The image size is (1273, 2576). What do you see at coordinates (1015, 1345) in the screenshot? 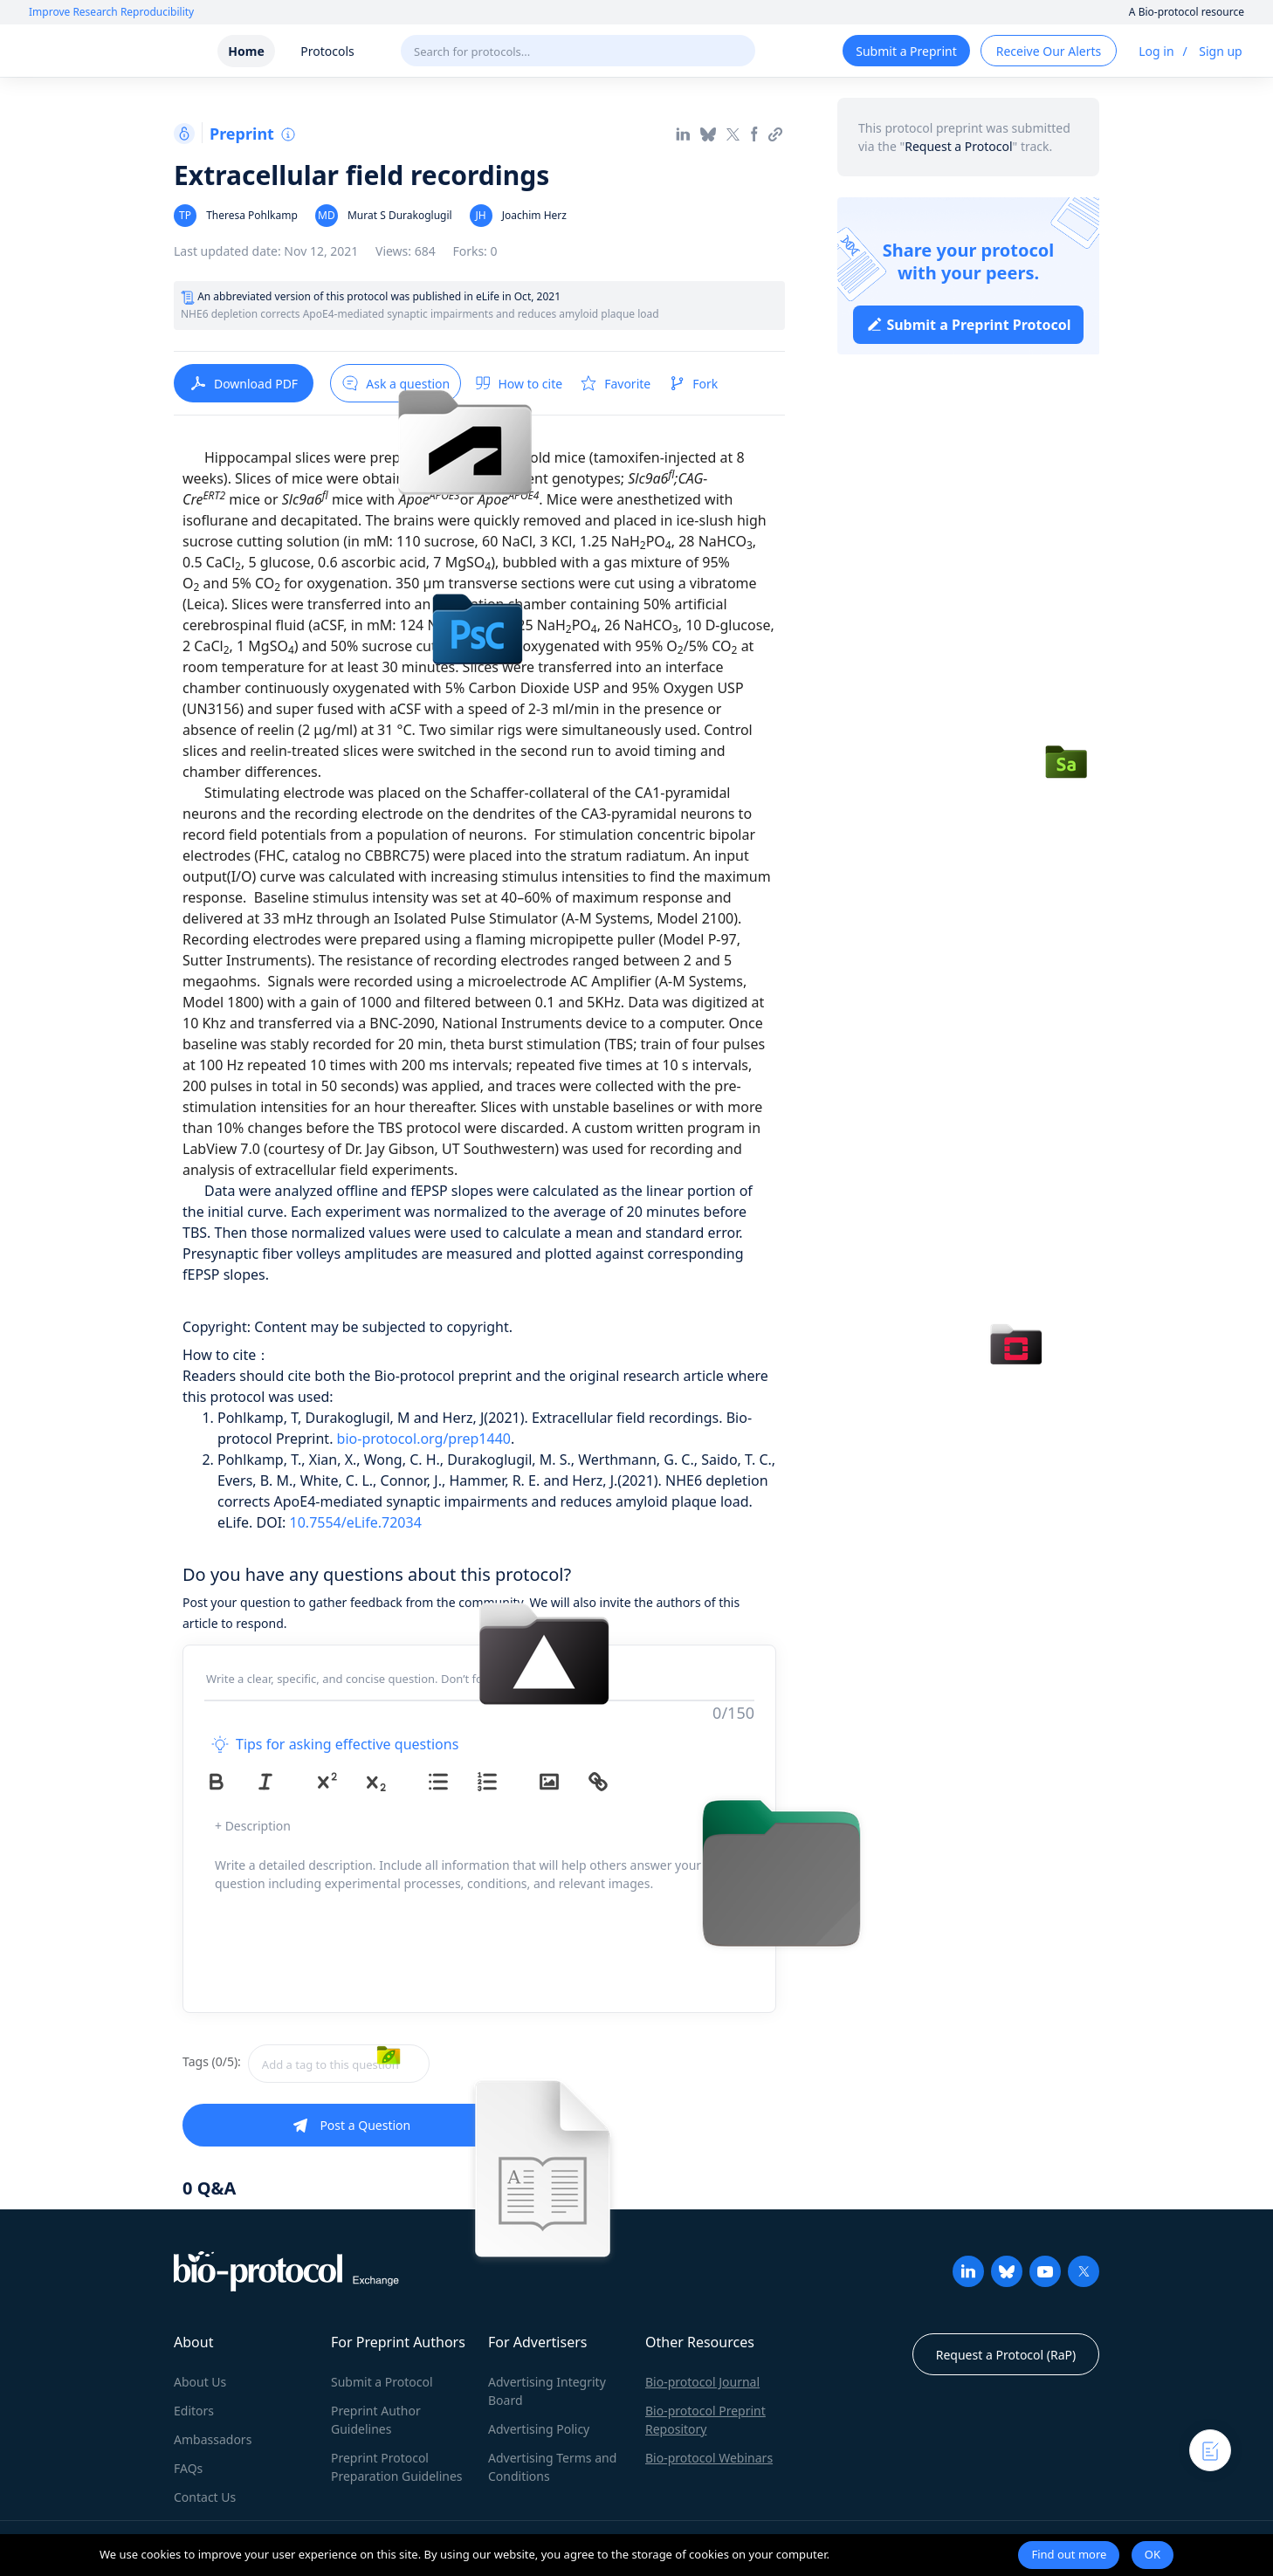
I see `open openstack project folder` at bounding box center [1015, 1345].